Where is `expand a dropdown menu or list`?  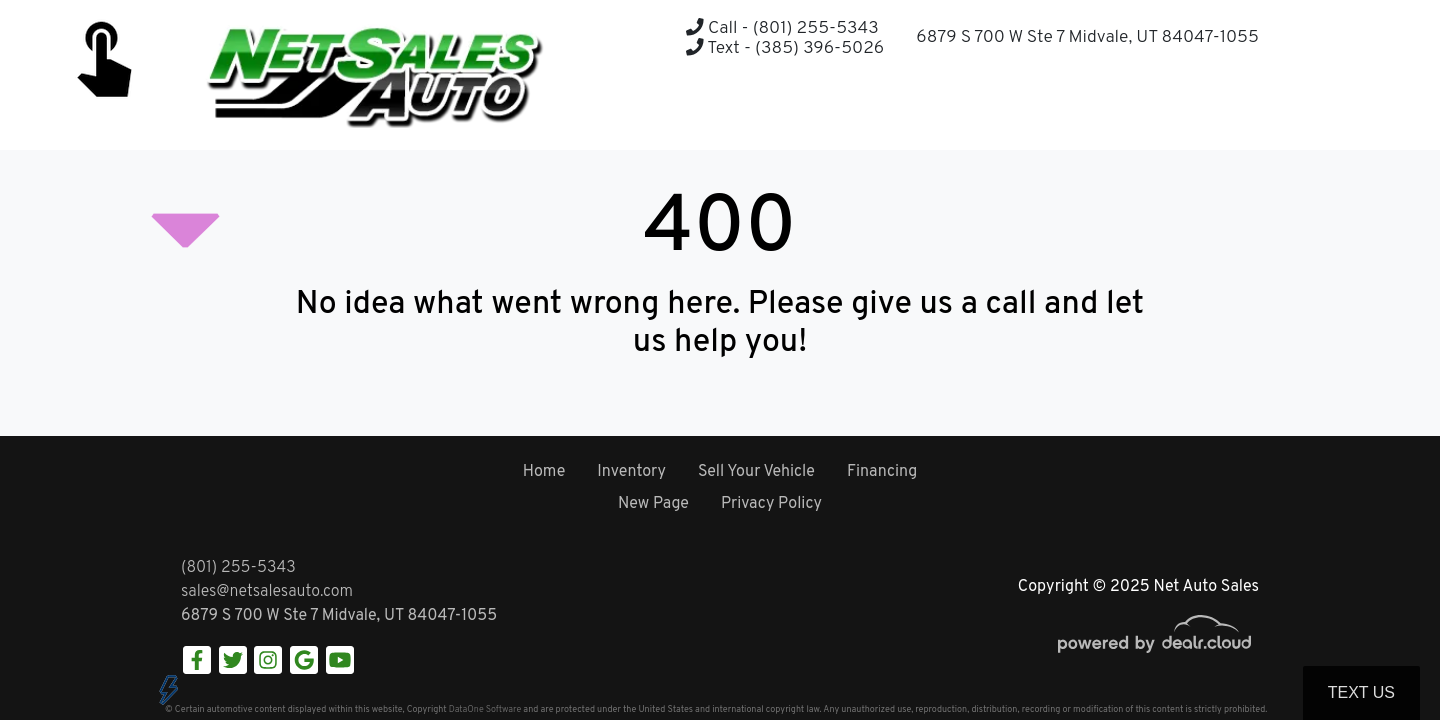 expand a dropdown menu or list is located at coordinates (185, 230).